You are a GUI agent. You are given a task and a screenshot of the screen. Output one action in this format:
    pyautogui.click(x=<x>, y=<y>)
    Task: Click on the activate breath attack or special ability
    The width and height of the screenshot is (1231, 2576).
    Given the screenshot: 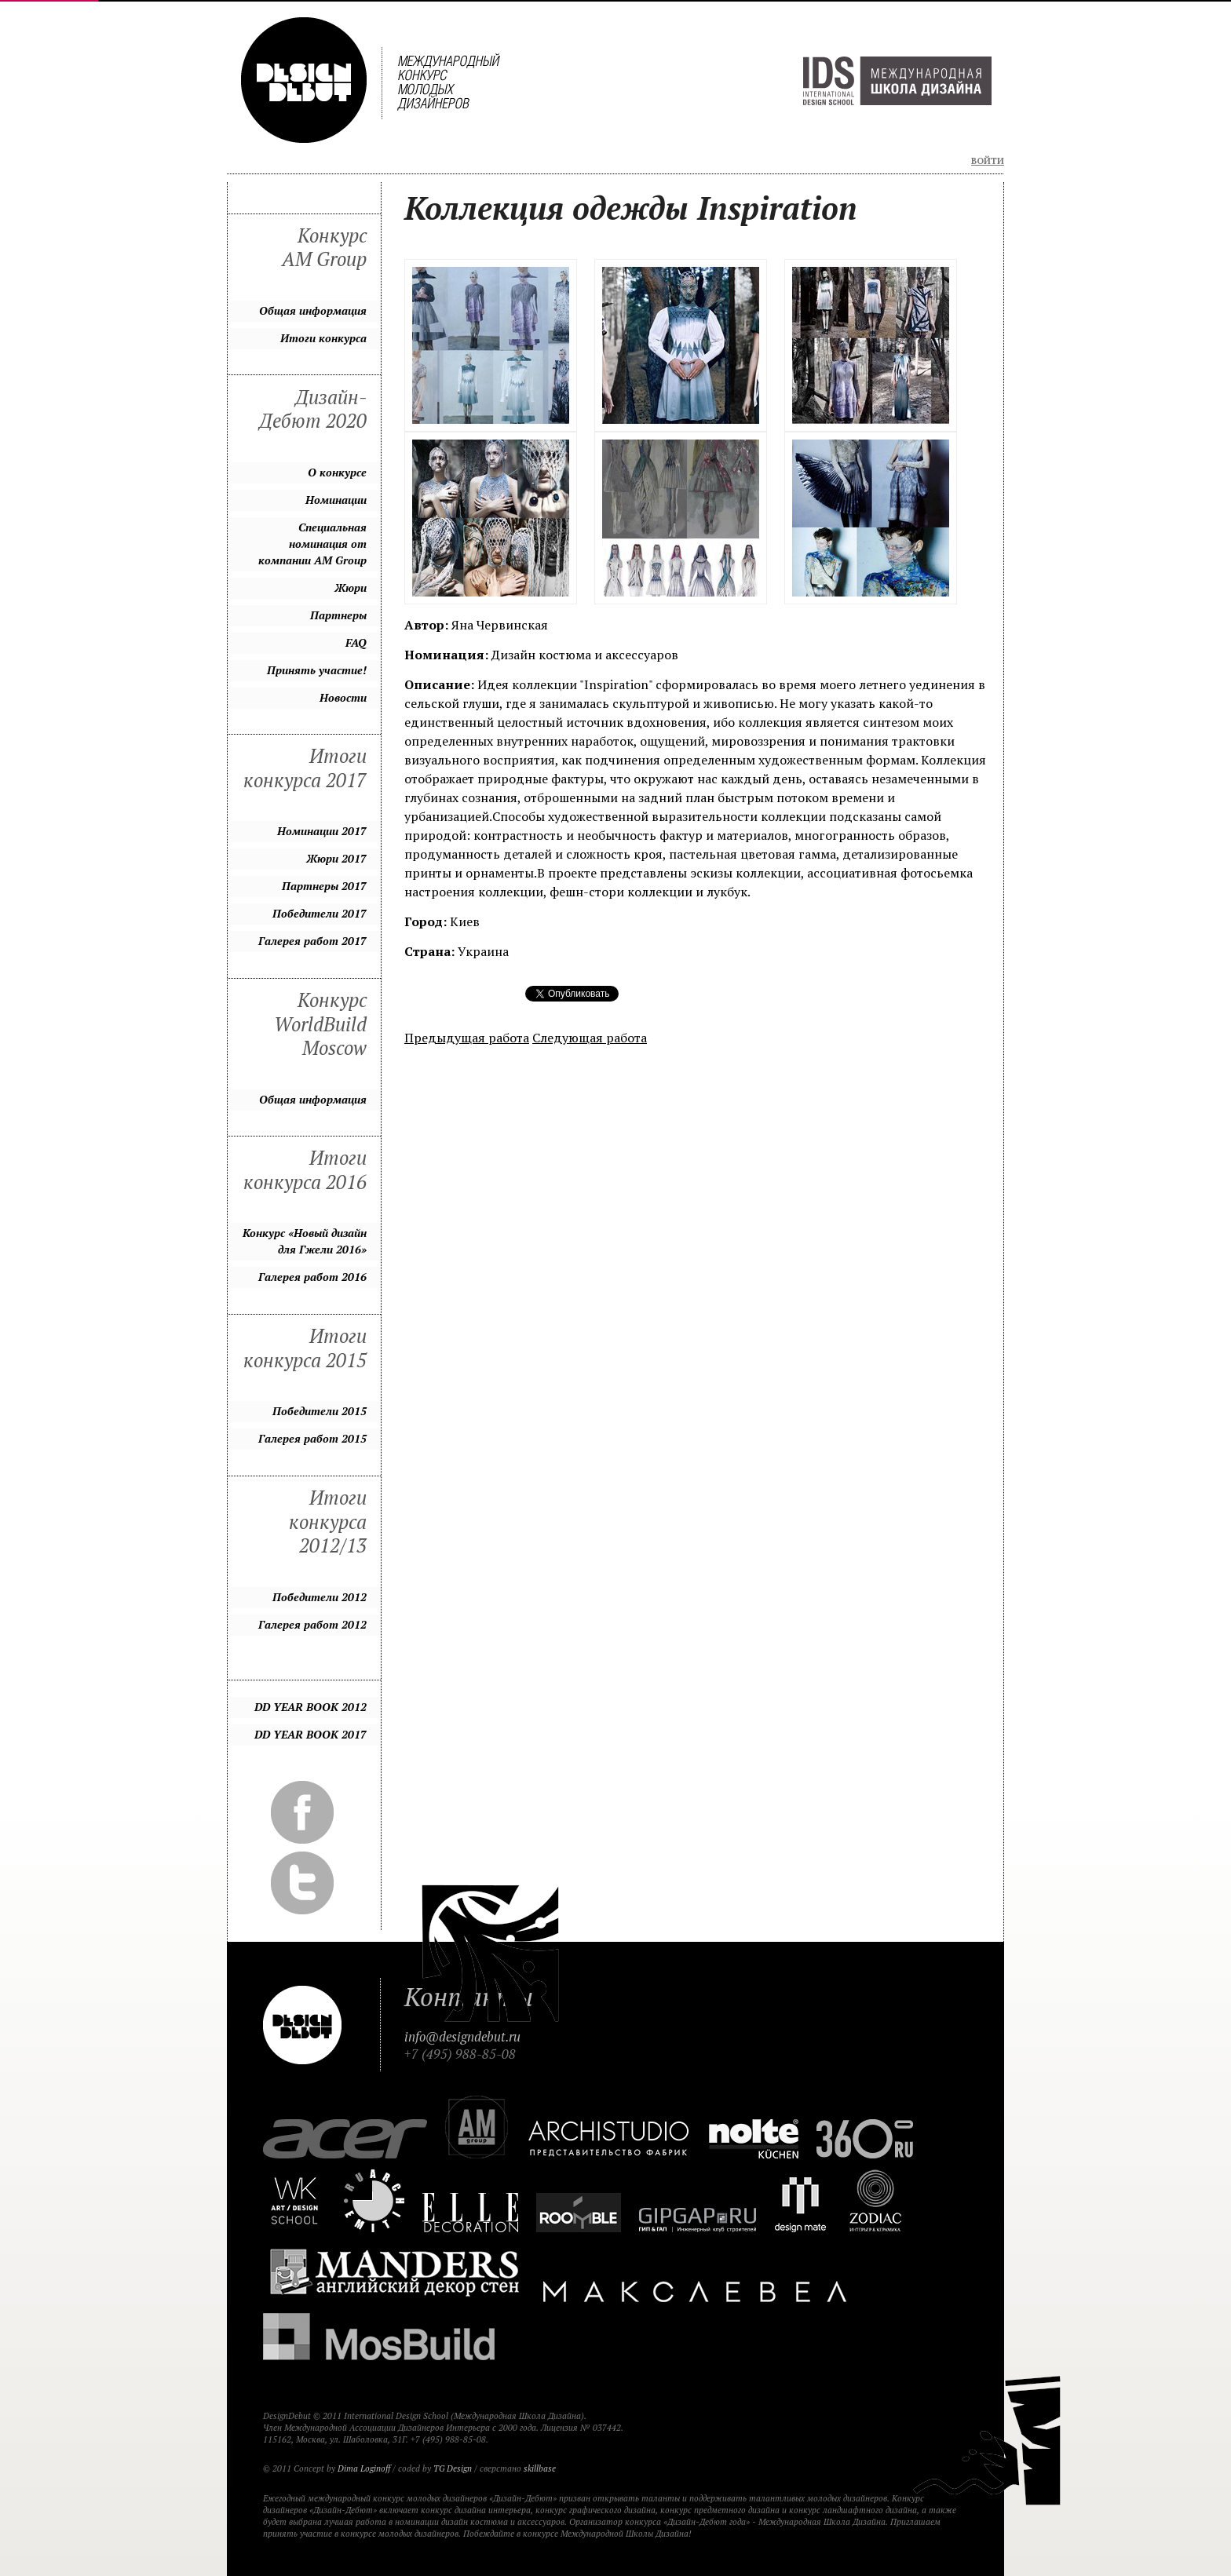 What is the action you would take?
    pyautogui.click(x=489, y=1953)
    